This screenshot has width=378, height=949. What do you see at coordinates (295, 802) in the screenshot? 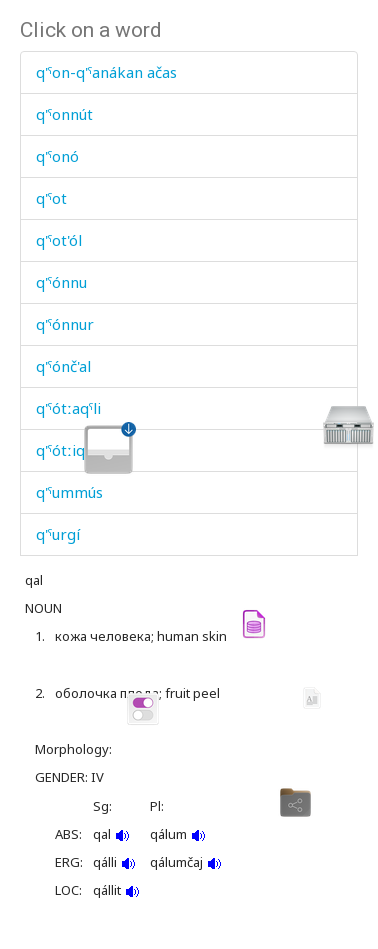
I see `access your public shared files folder` at bounding box center [295, 802].